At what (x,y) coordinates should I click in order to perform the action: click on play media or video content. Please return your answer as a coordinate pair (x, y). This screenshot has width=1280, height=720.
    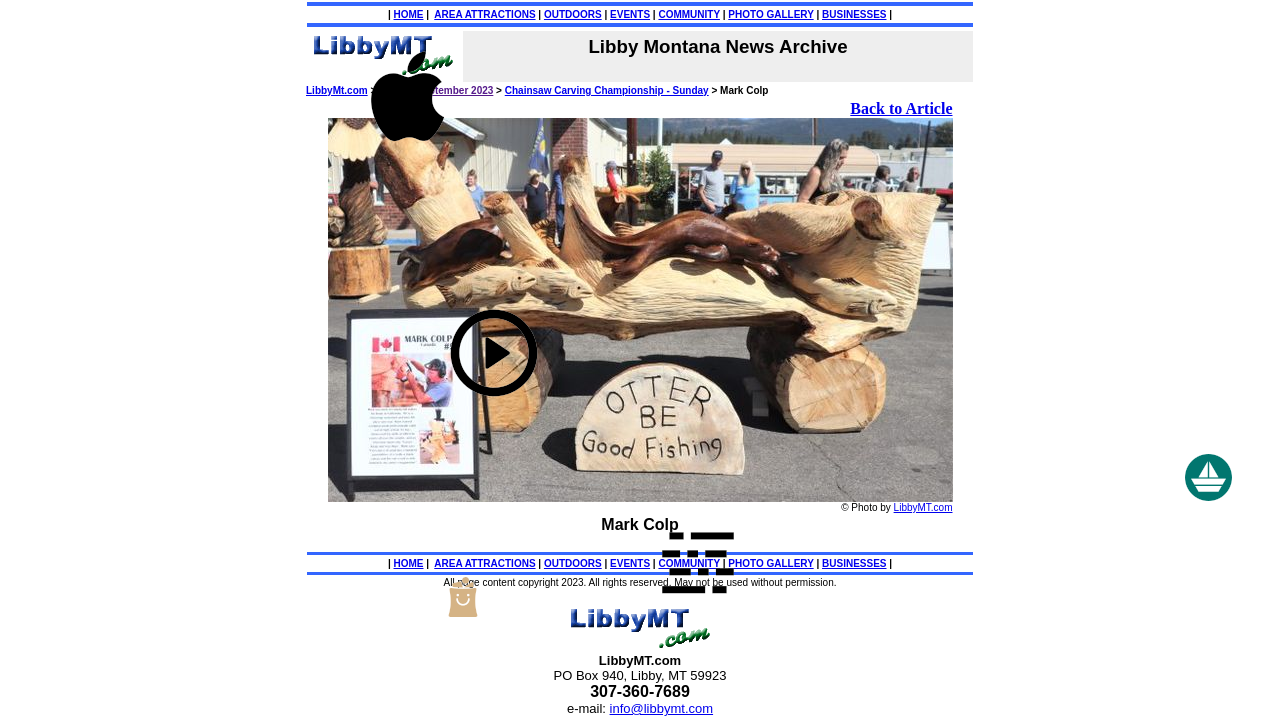
    Looking at the image, I should click on (494, 353).